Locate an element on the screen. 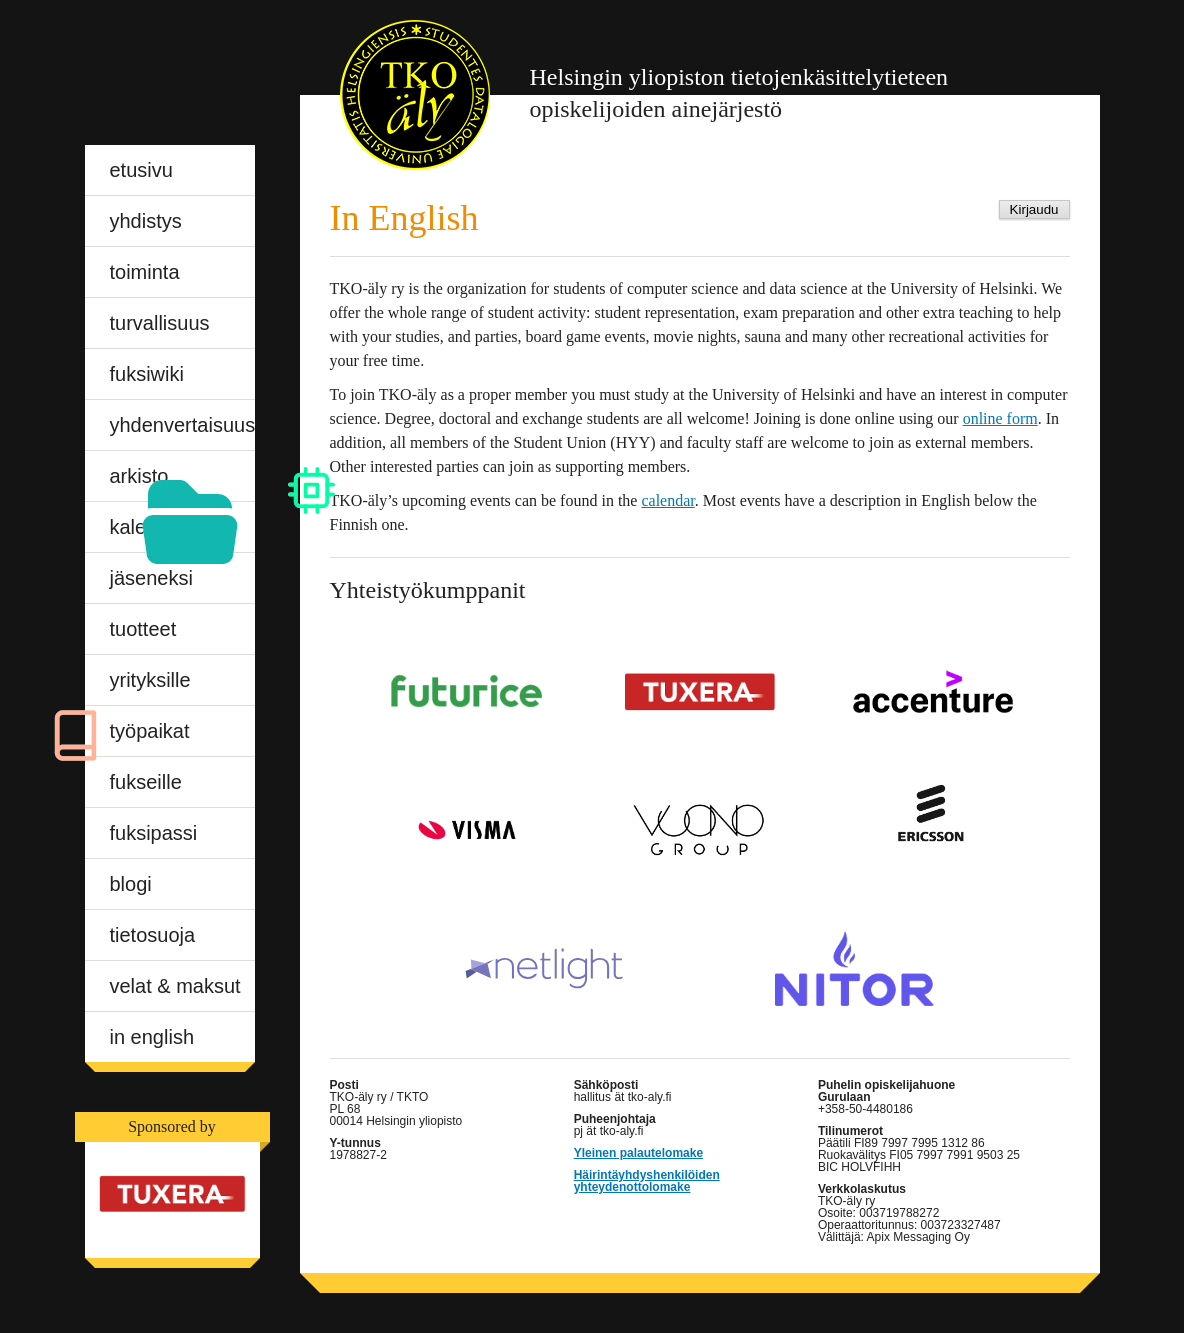 The height and width of the screenshot is (1333, 1184). open a book or reading view is located at coordinates (75, 735).